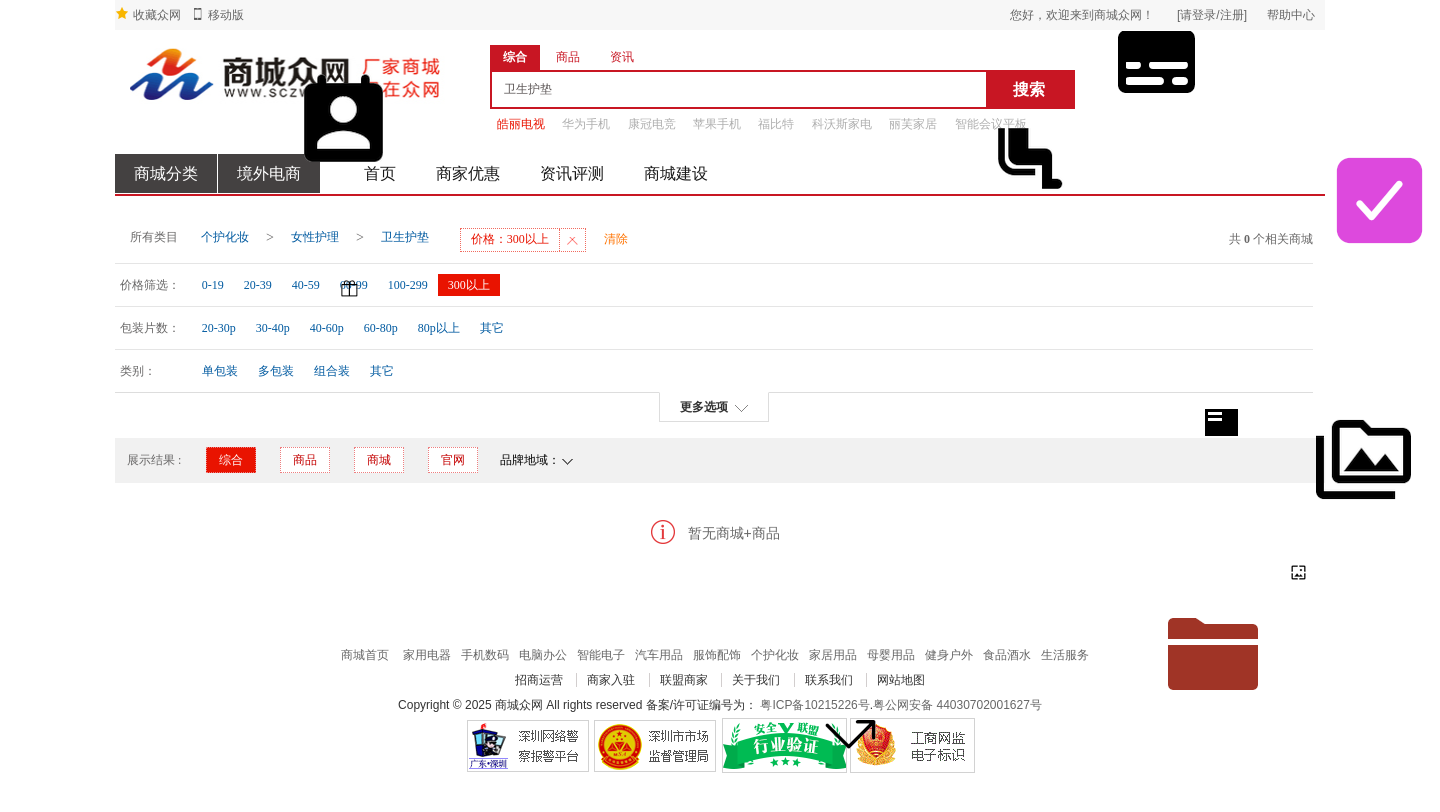  I want to click on select or confirm an option, so click(1379, 200).